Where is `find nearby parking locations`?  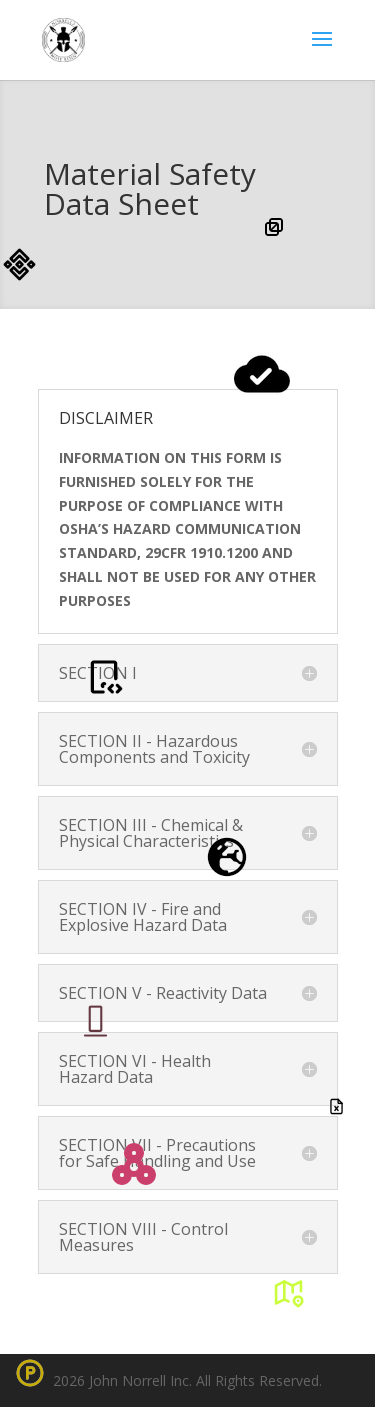 find nearby parking locations is located at coordinates (30, 1373).